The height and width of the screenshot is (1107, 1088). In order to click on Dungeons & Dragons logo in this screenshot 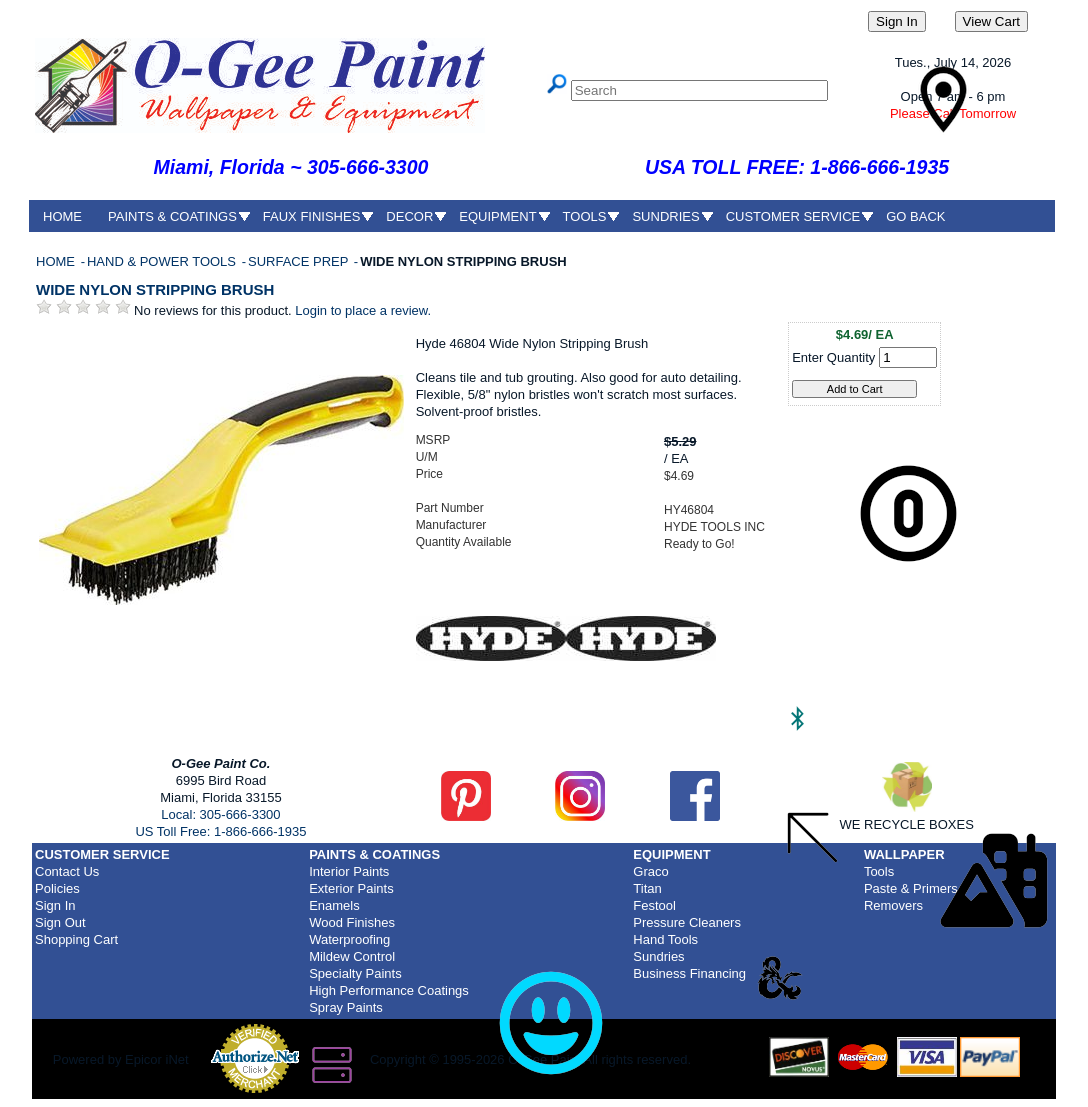, I will do `click(780, 978)`.